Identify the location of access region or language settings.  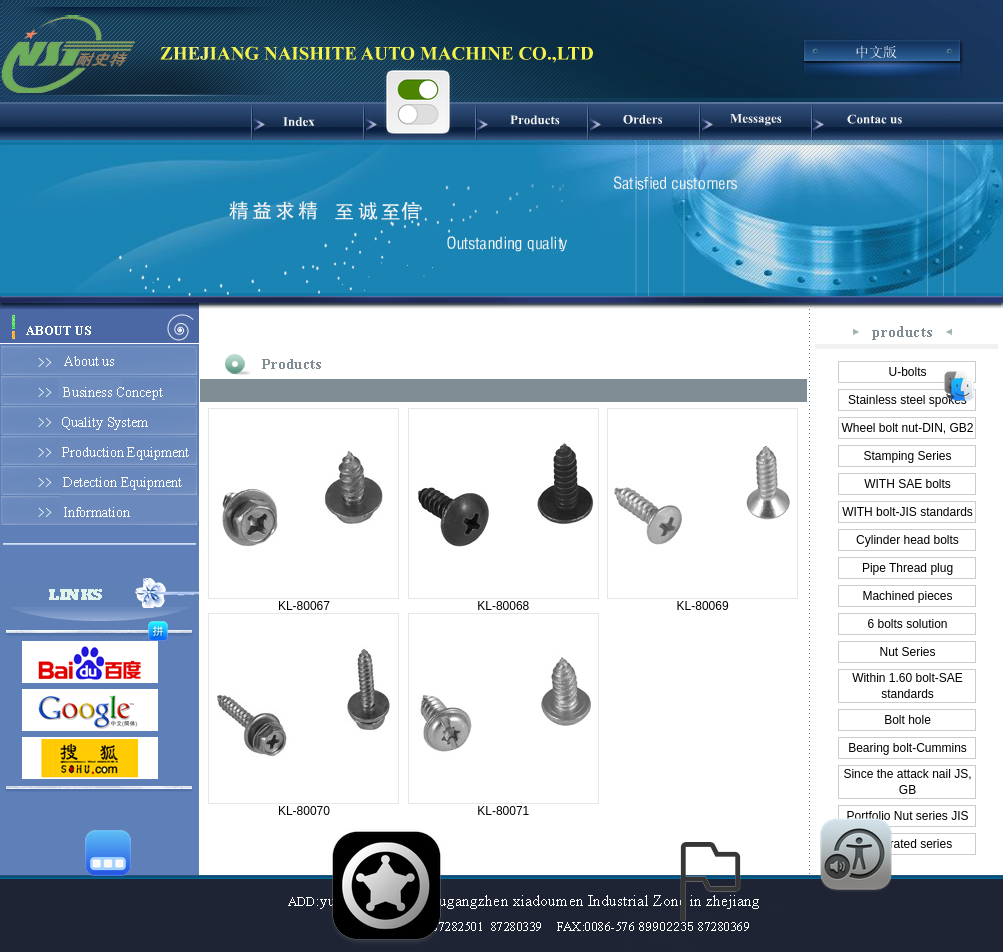
(710, 881).